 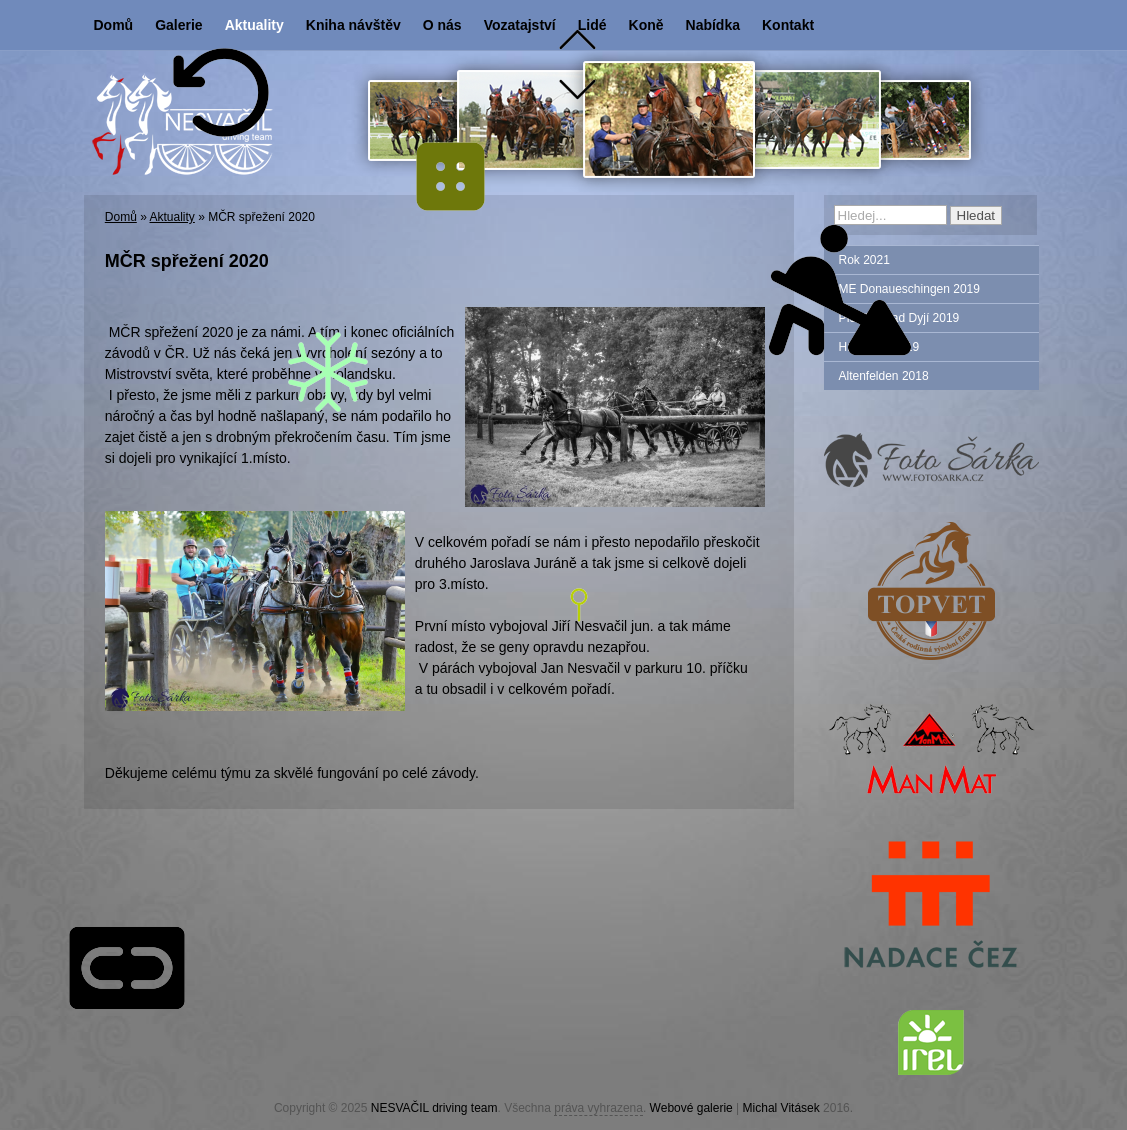 What do you see at coordinates (577, 64) in the screenshot?
I see `expand or collapse a dropdown menu` at bounding box center [577, 64].